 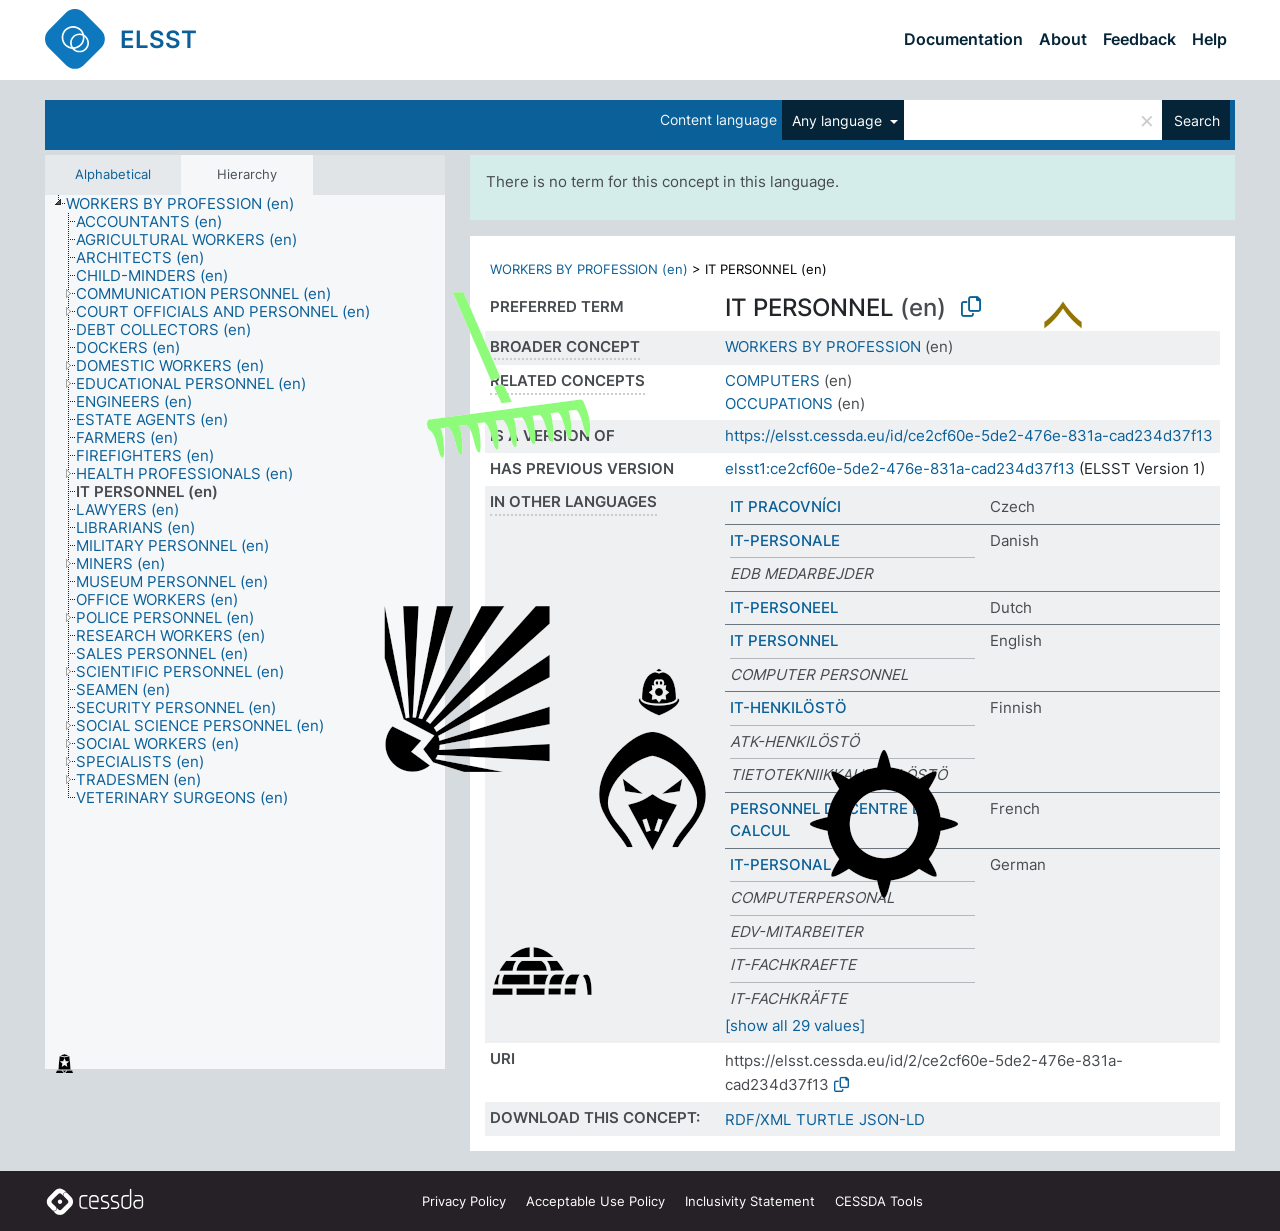 What do you see at coordinates (467, 690) in the screenshot?
I see `indicates explosive or hazardous materials` at bounding box center [467, 690].